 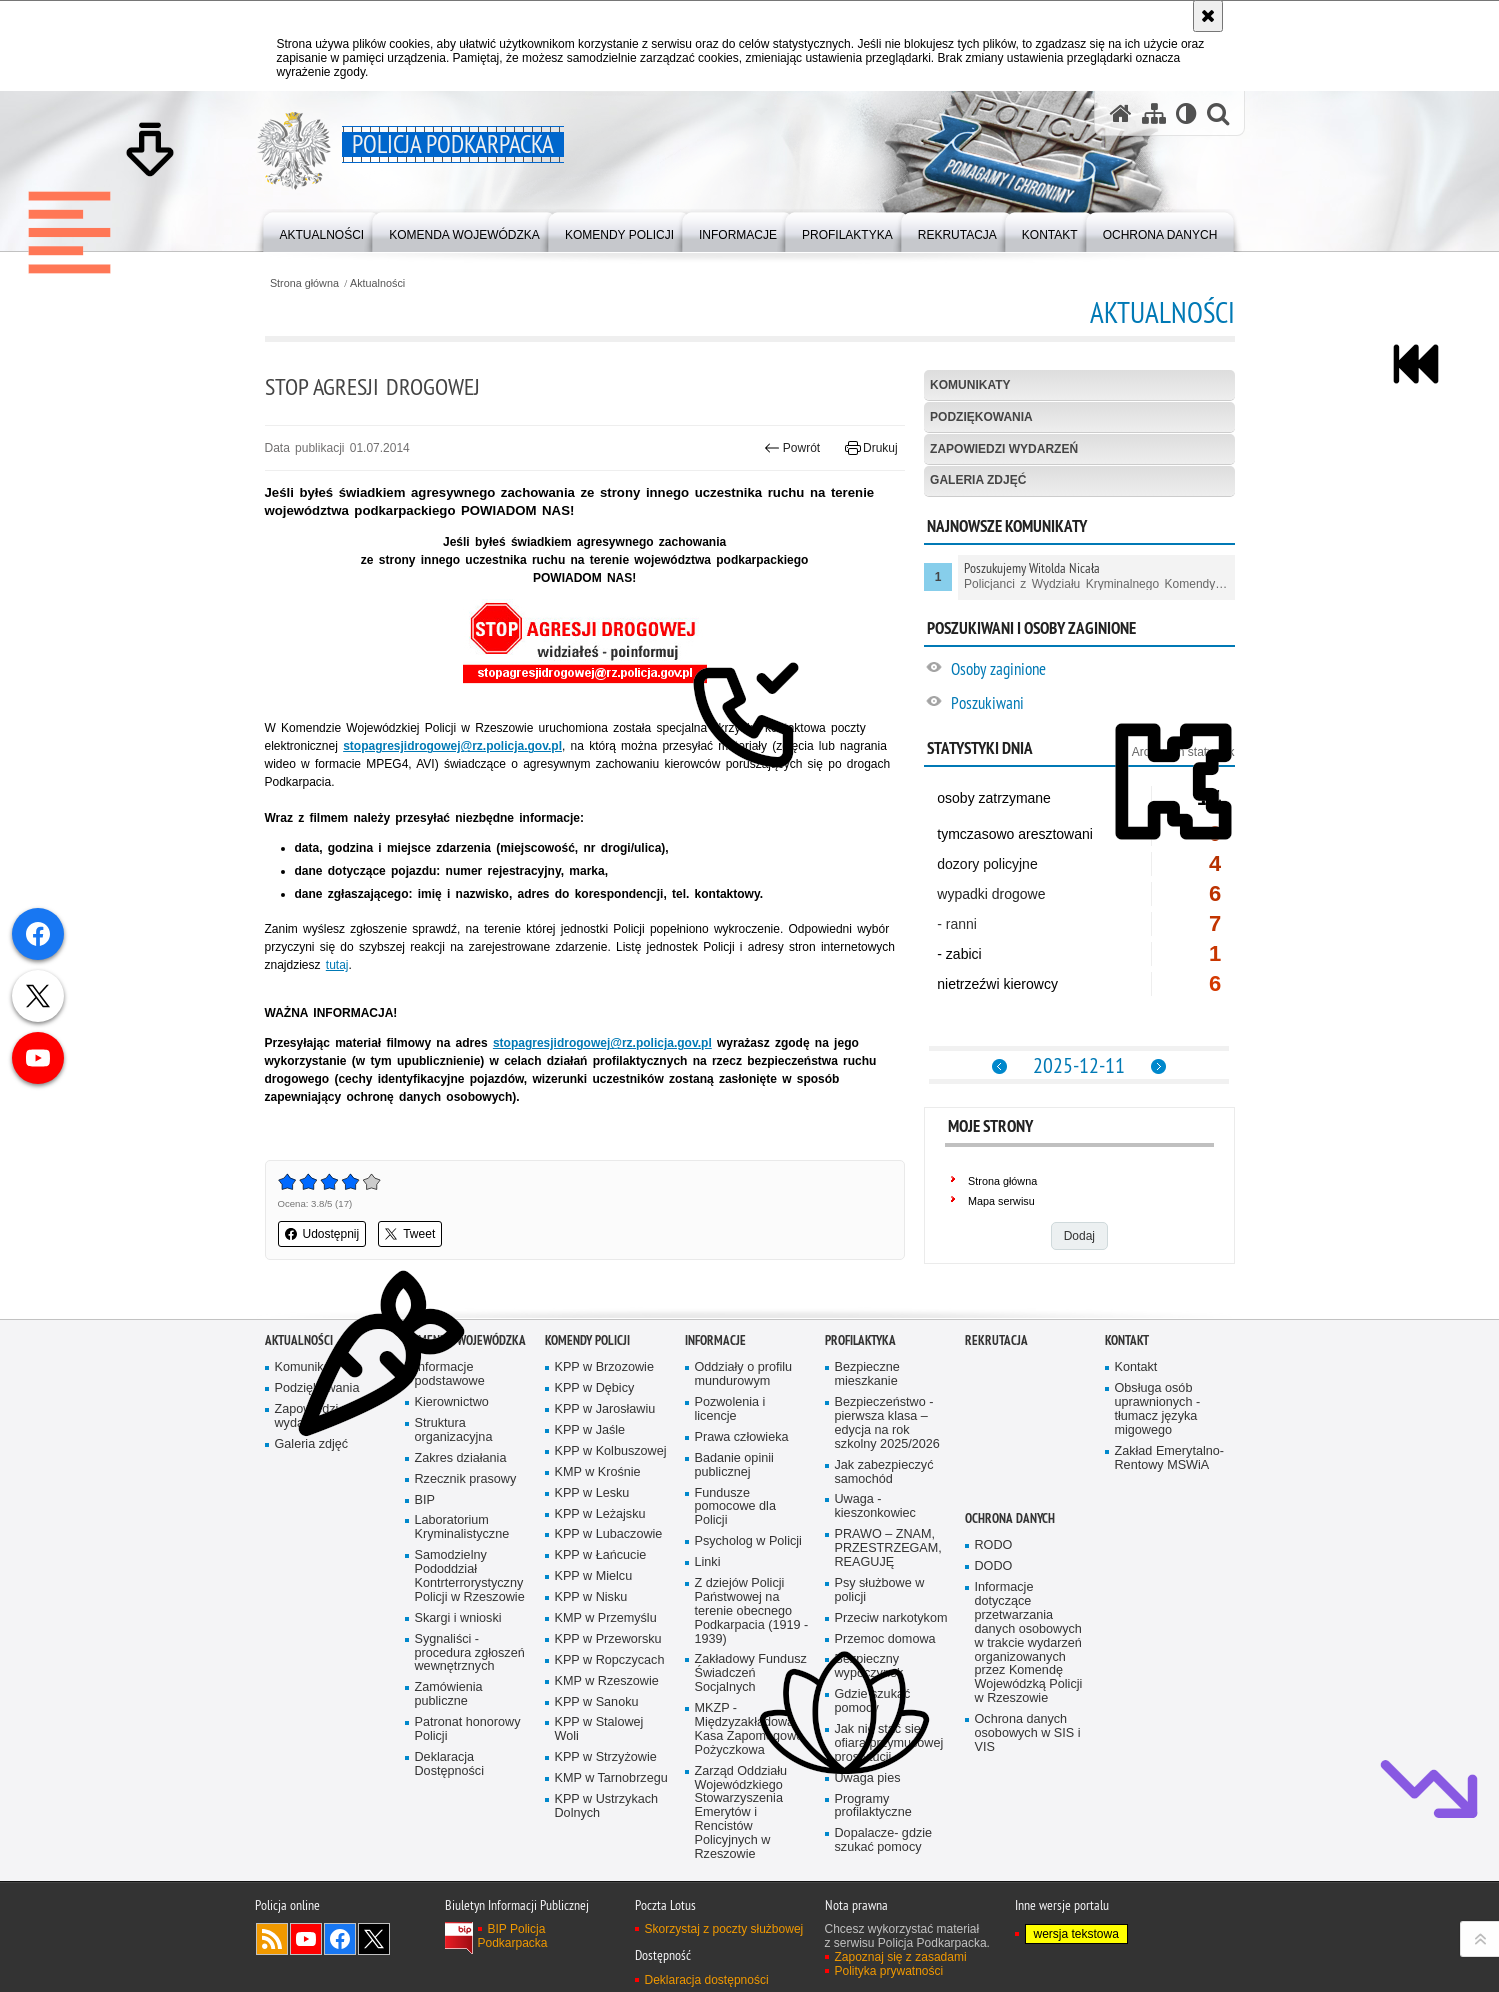 What do you see at coordinates (150, 150) in the screenshot?
I see `download file to device` at bounding box center [150, 150].